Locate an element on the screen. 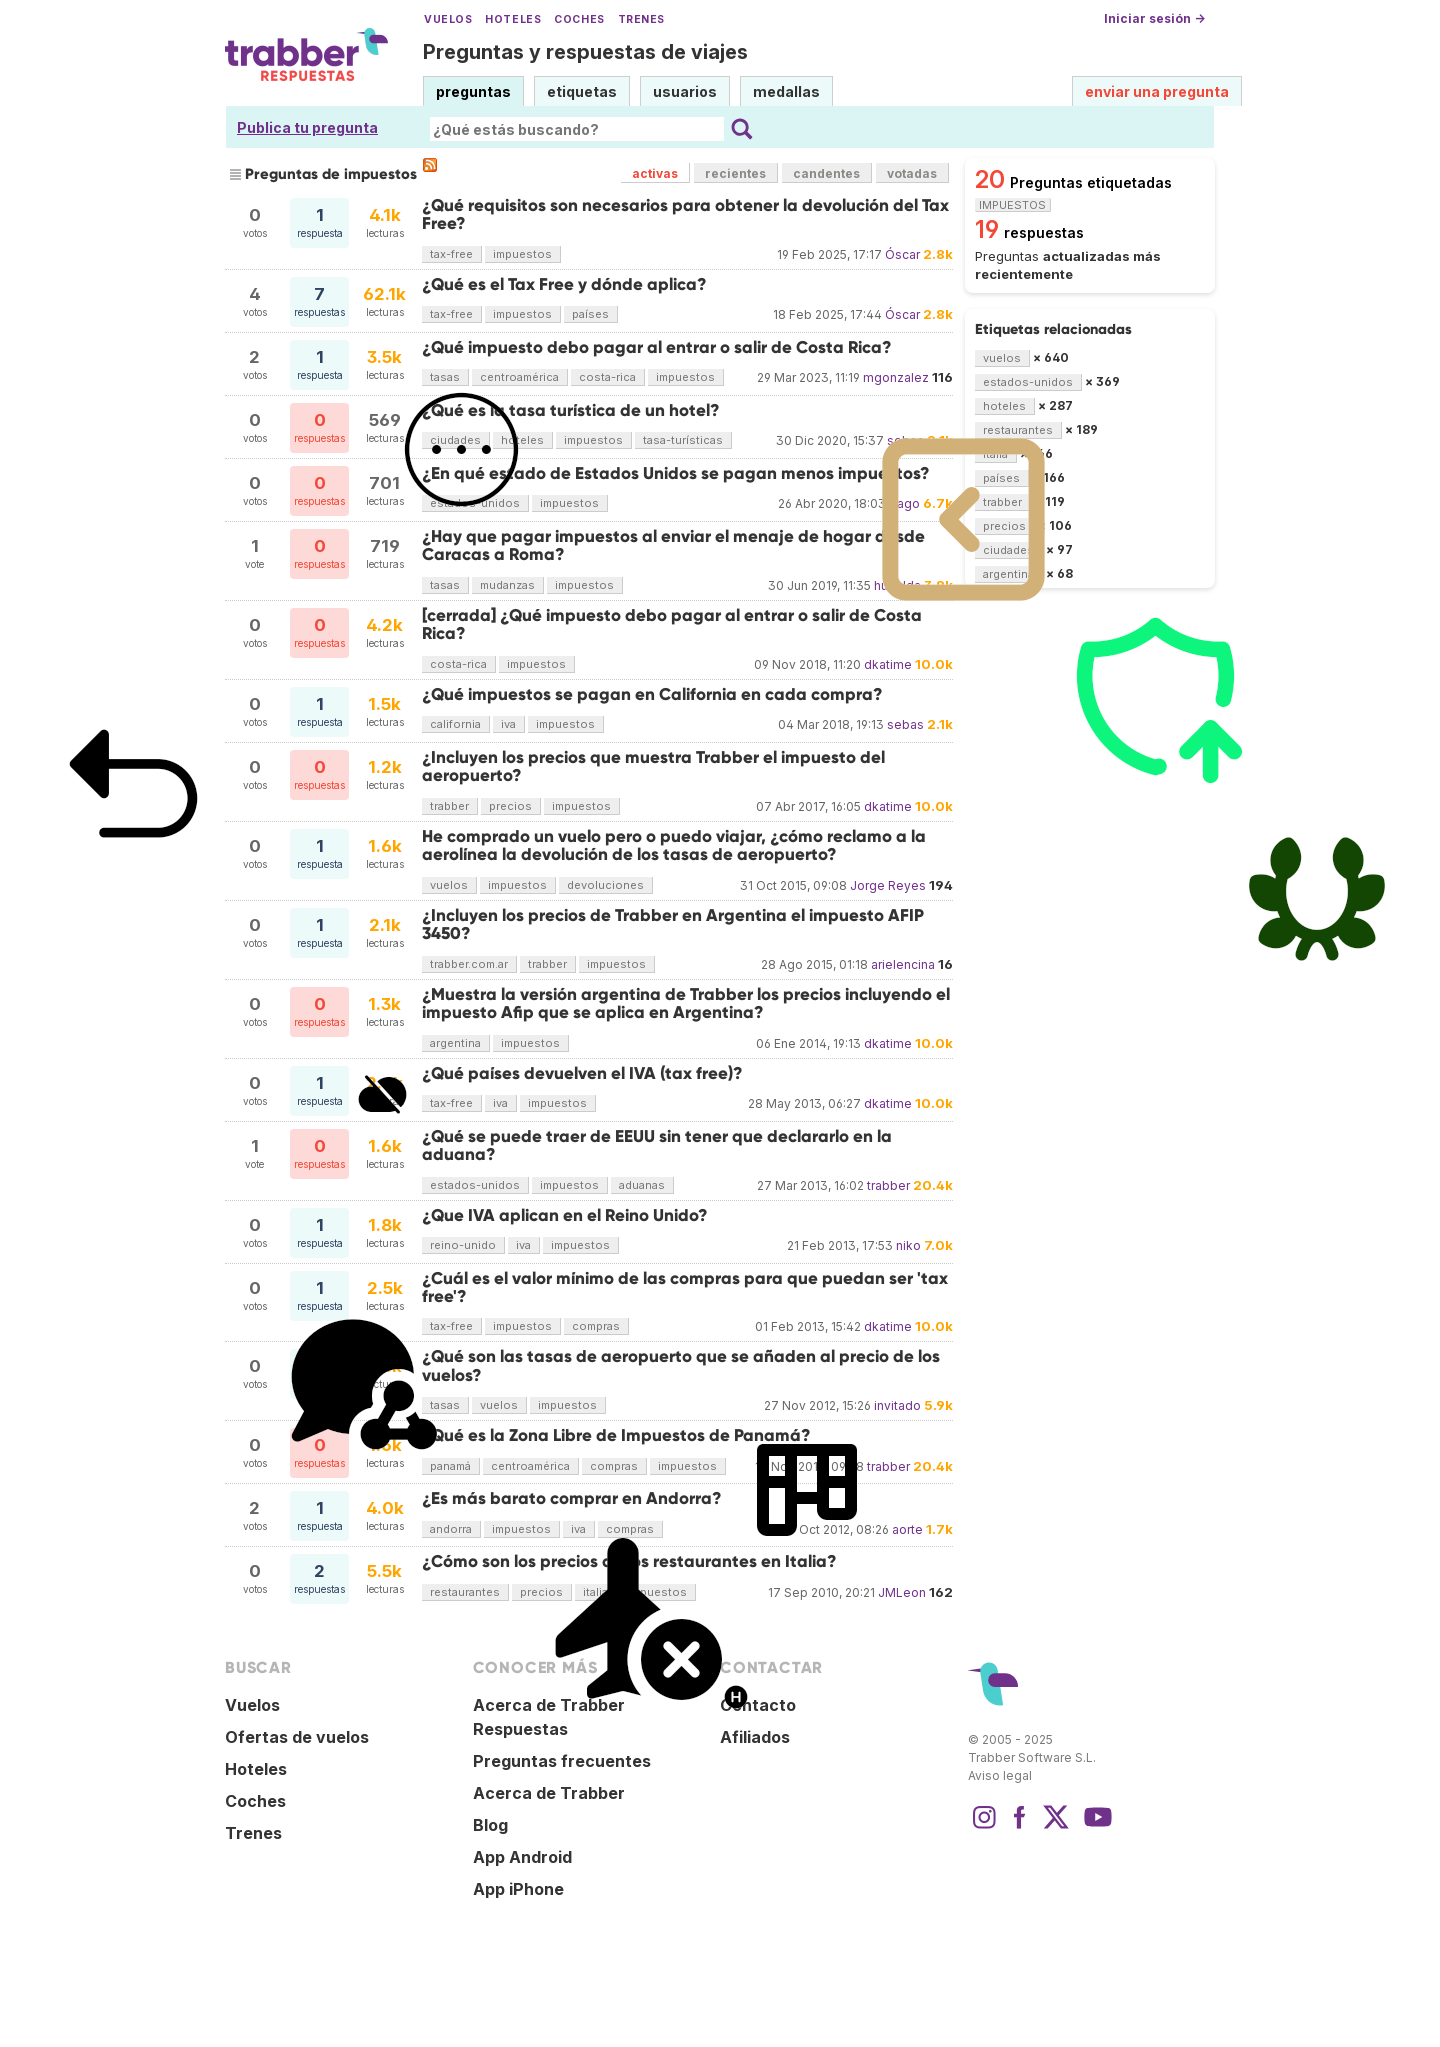 This screenshot has height=2047, width=1440. open more options menu is located at coordinates (461, 449).